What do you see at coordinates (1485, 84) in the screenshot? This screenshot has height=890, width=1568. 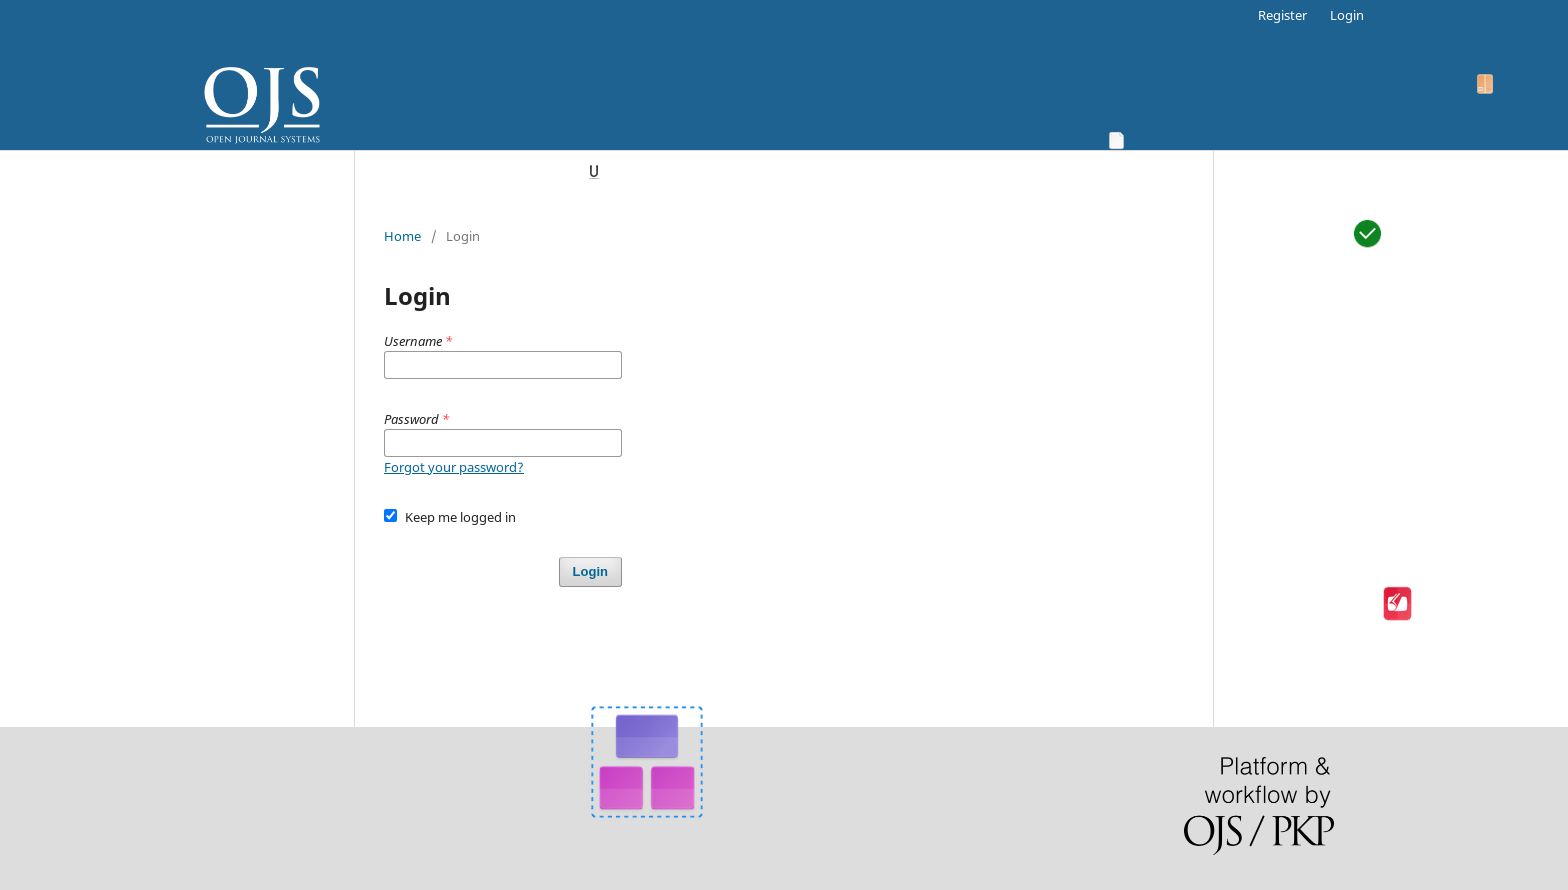 I see `compressed archive file type indicator` at bounding box center [1485, 84].